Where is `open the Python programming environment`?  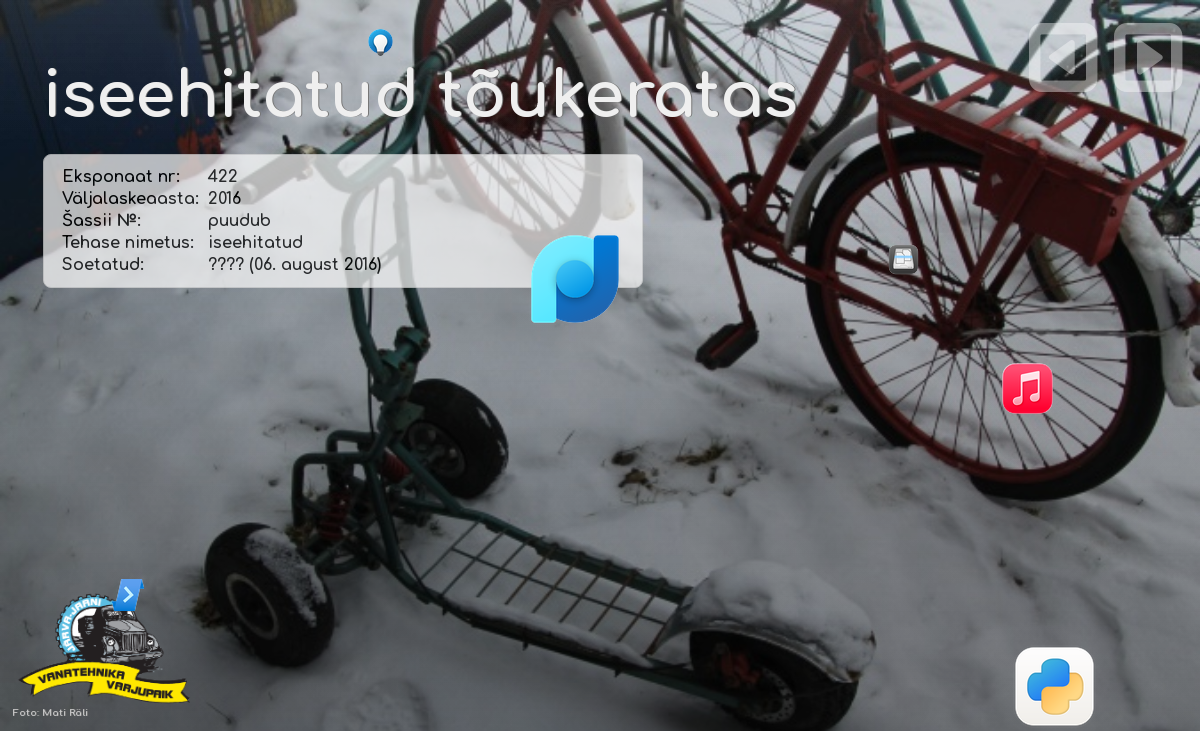
open the Python programming environment is located at coordinates (1054, 686).